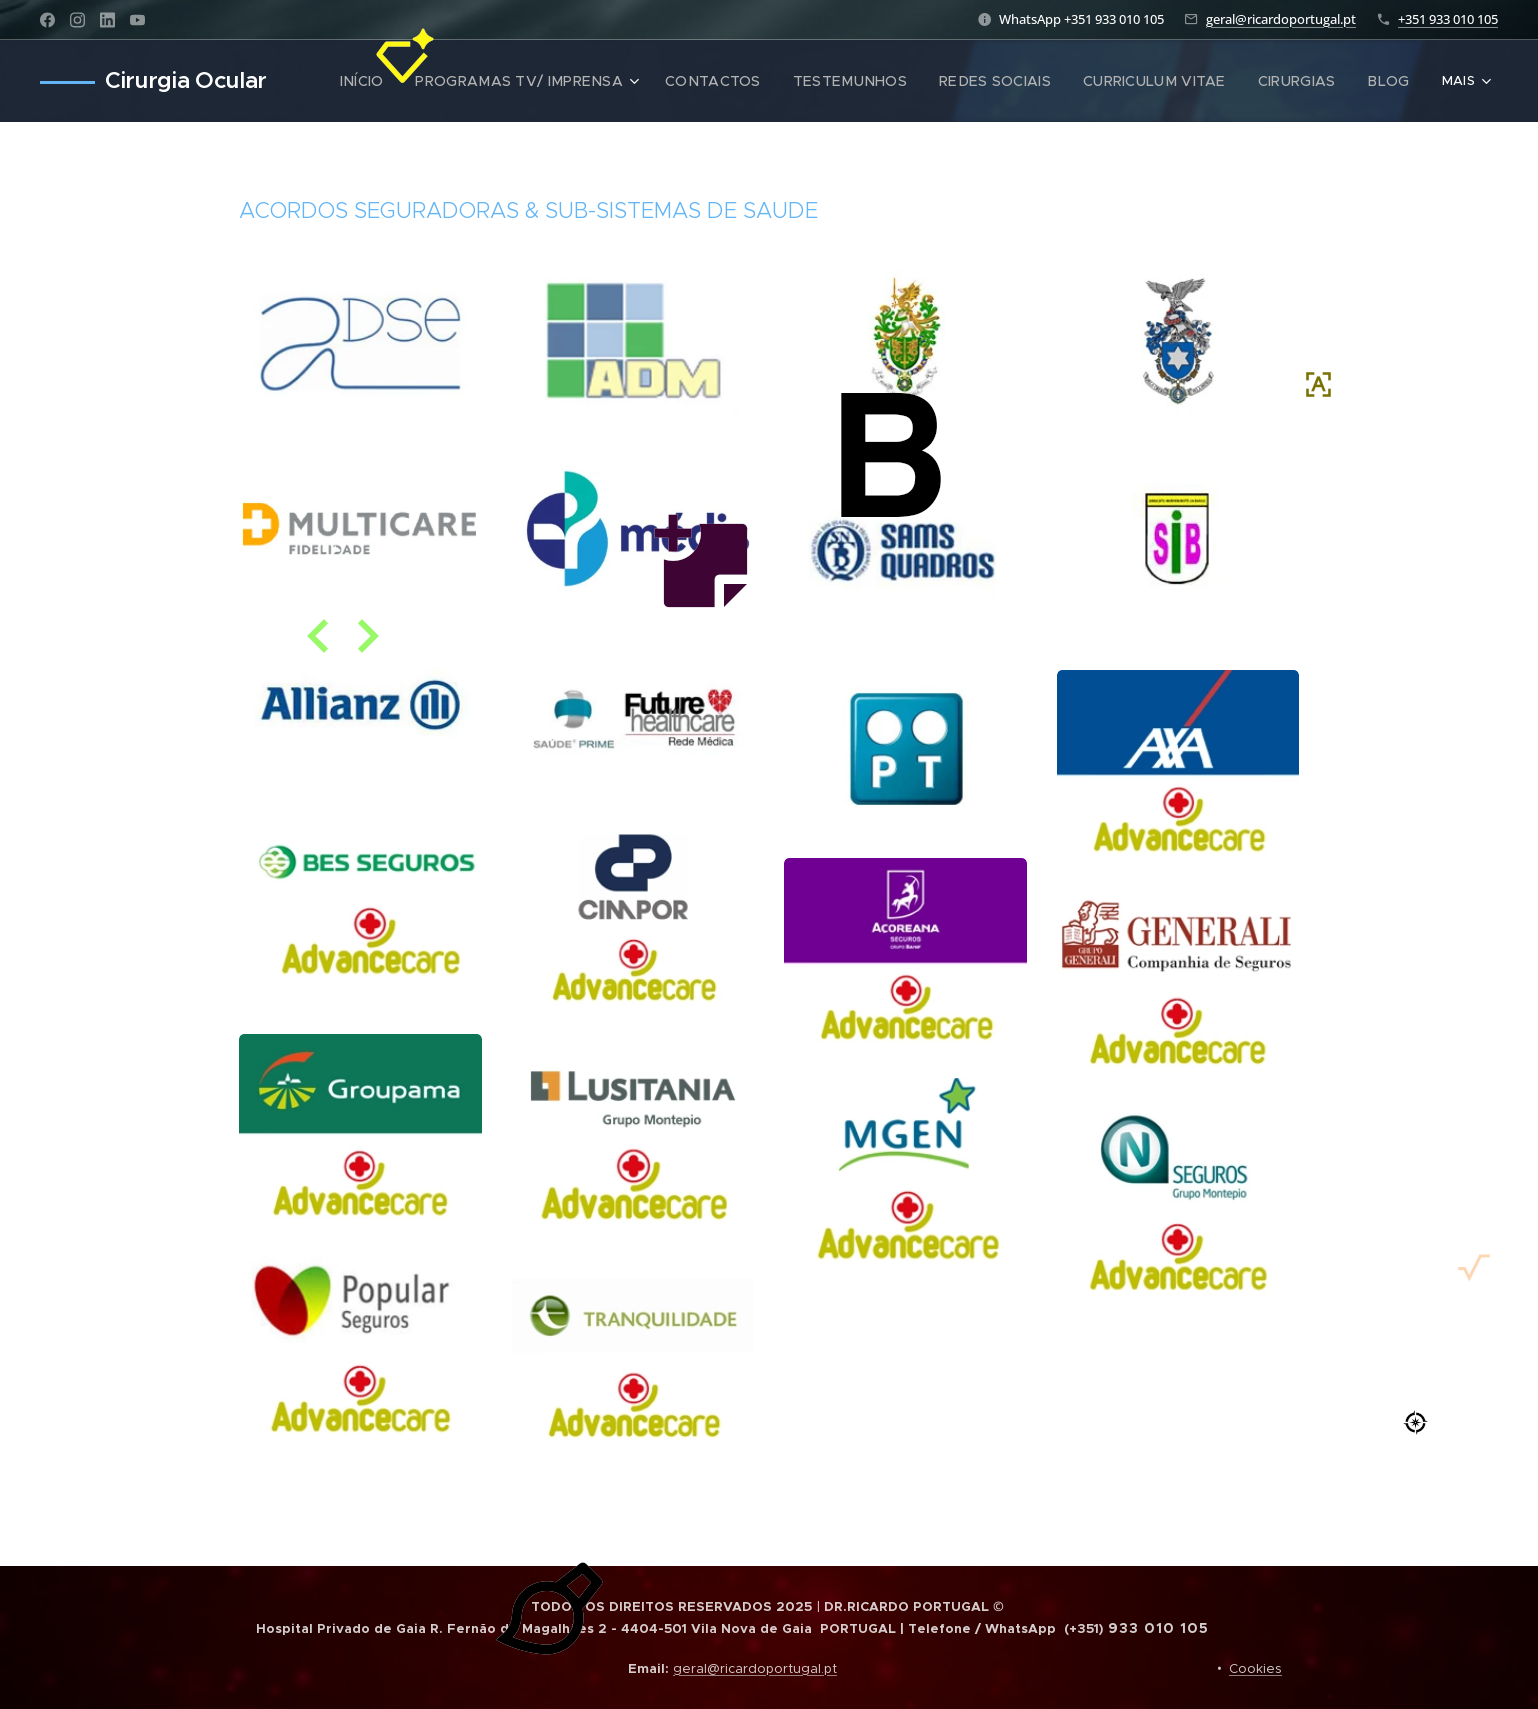 The height and width of the screenshot is (1709, 1538). I want to click on access brush or painting tools, so click(549, 1610).